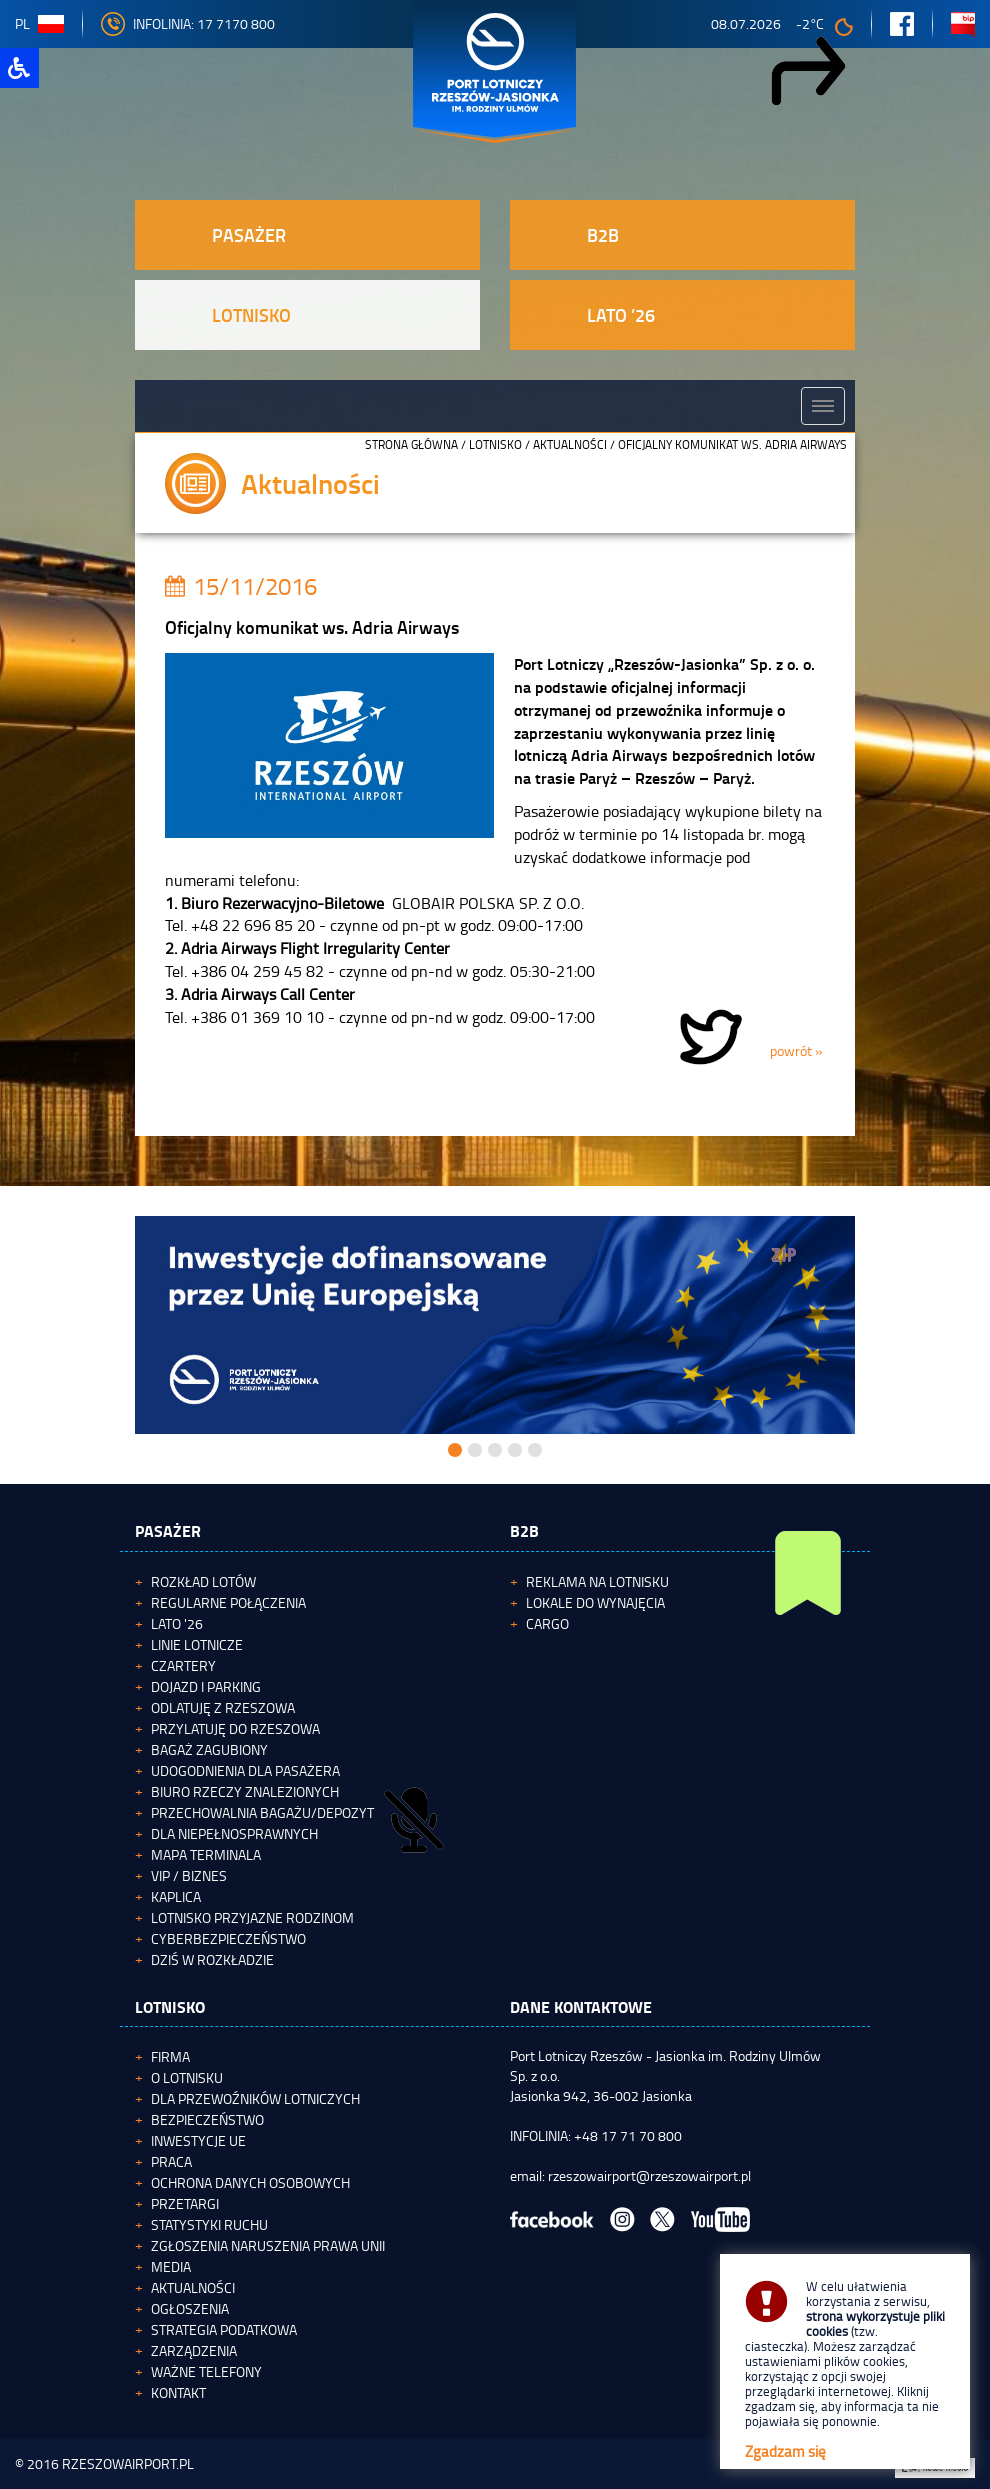 This screenshot has width=990, height=2489. I want to click on compress files into a zip archive, so click(784, 1255).